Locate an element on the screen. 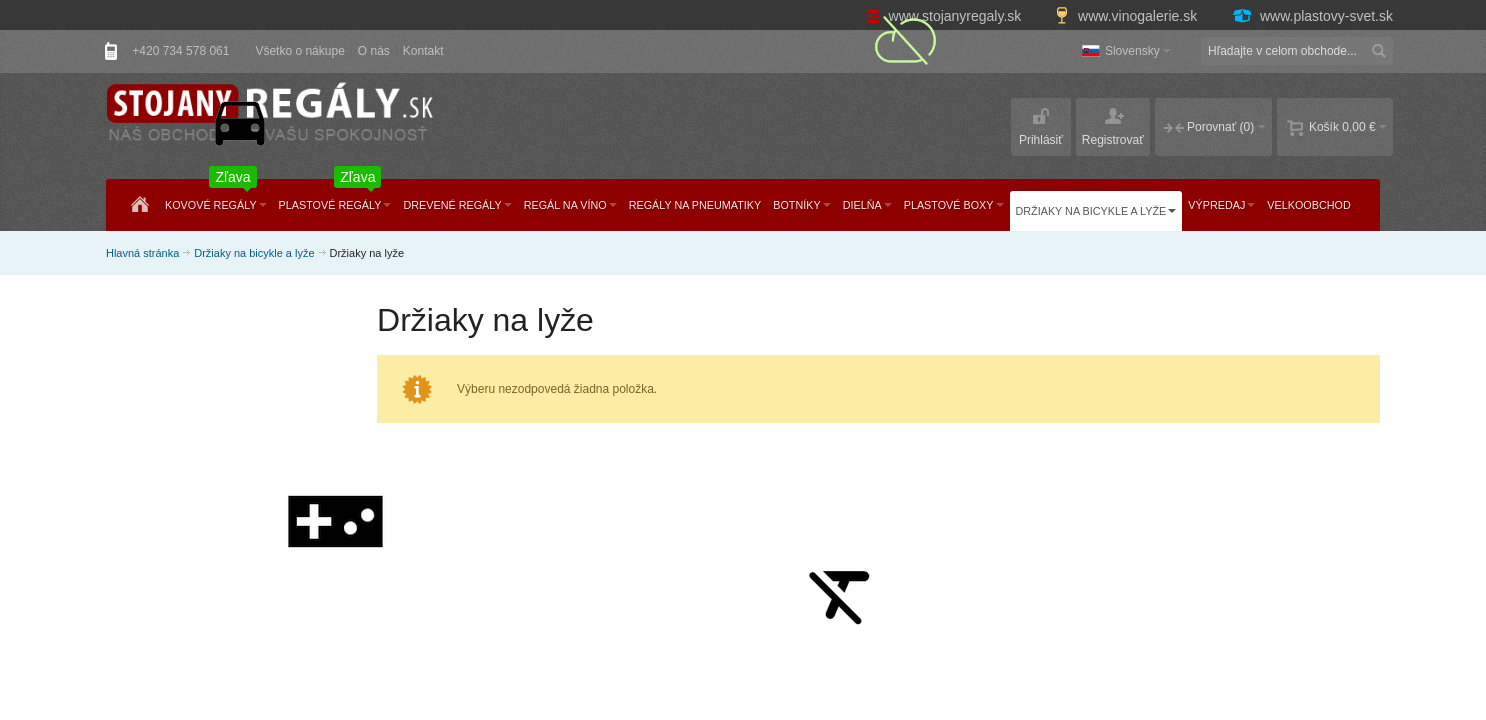 The image size is (1486, 720). clear text formatting is located at coordinates (842, 595).